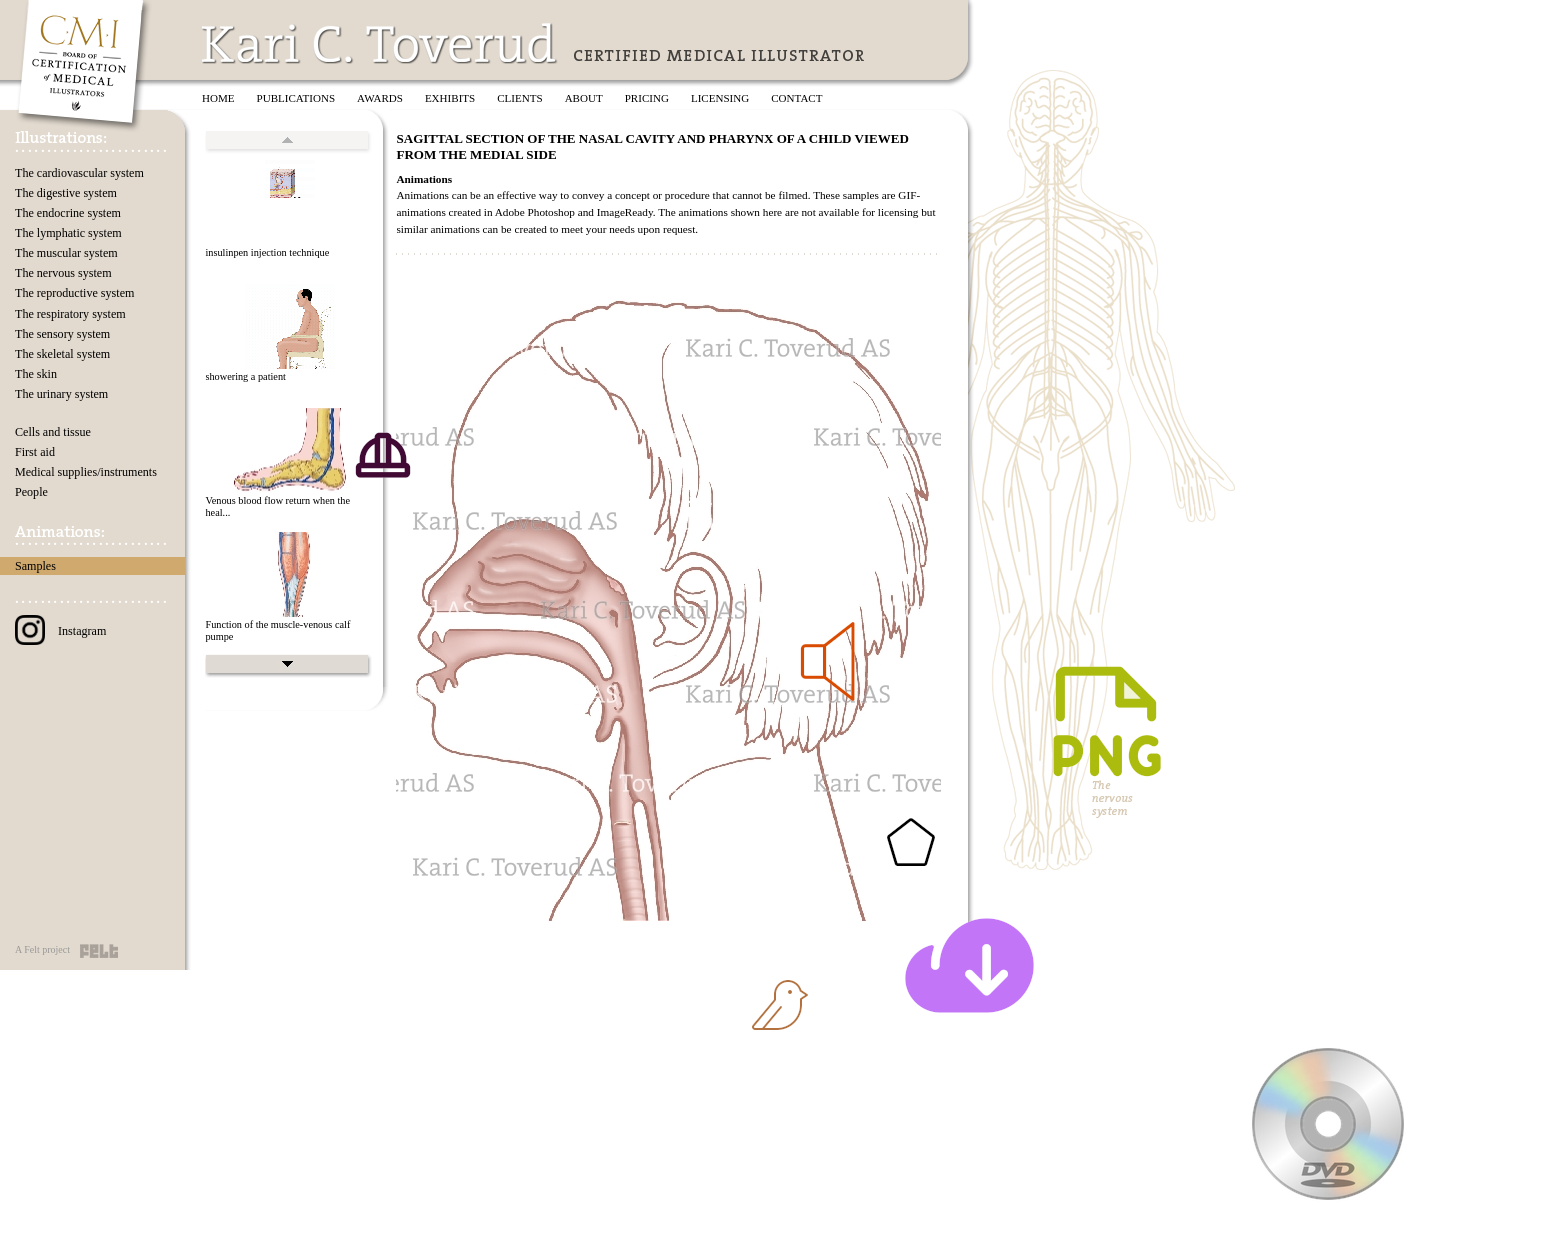 The image size is (1568, 1253). I want to click on a PNG image file, so click(1106, 726).